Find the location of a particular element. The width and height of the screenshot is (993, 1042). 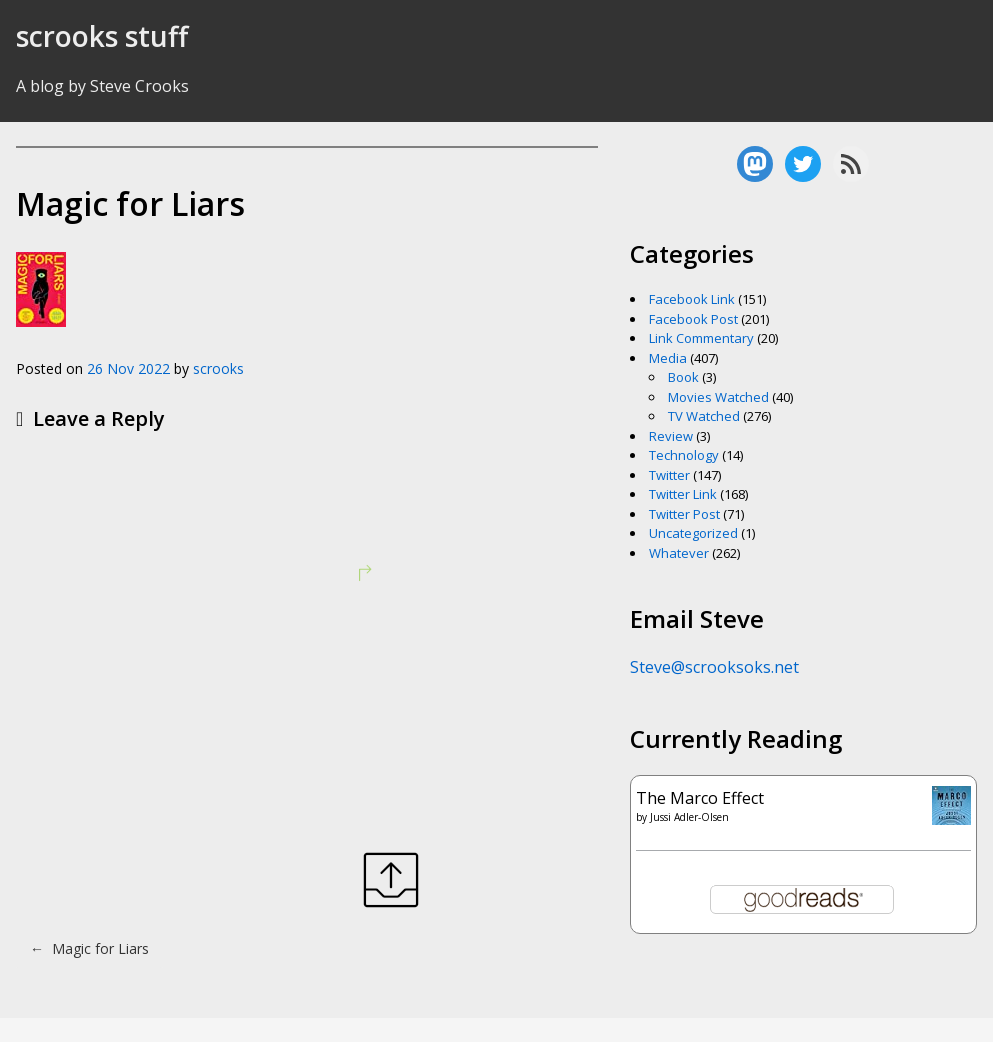

forward or share content is located at coordinates (364, 573).